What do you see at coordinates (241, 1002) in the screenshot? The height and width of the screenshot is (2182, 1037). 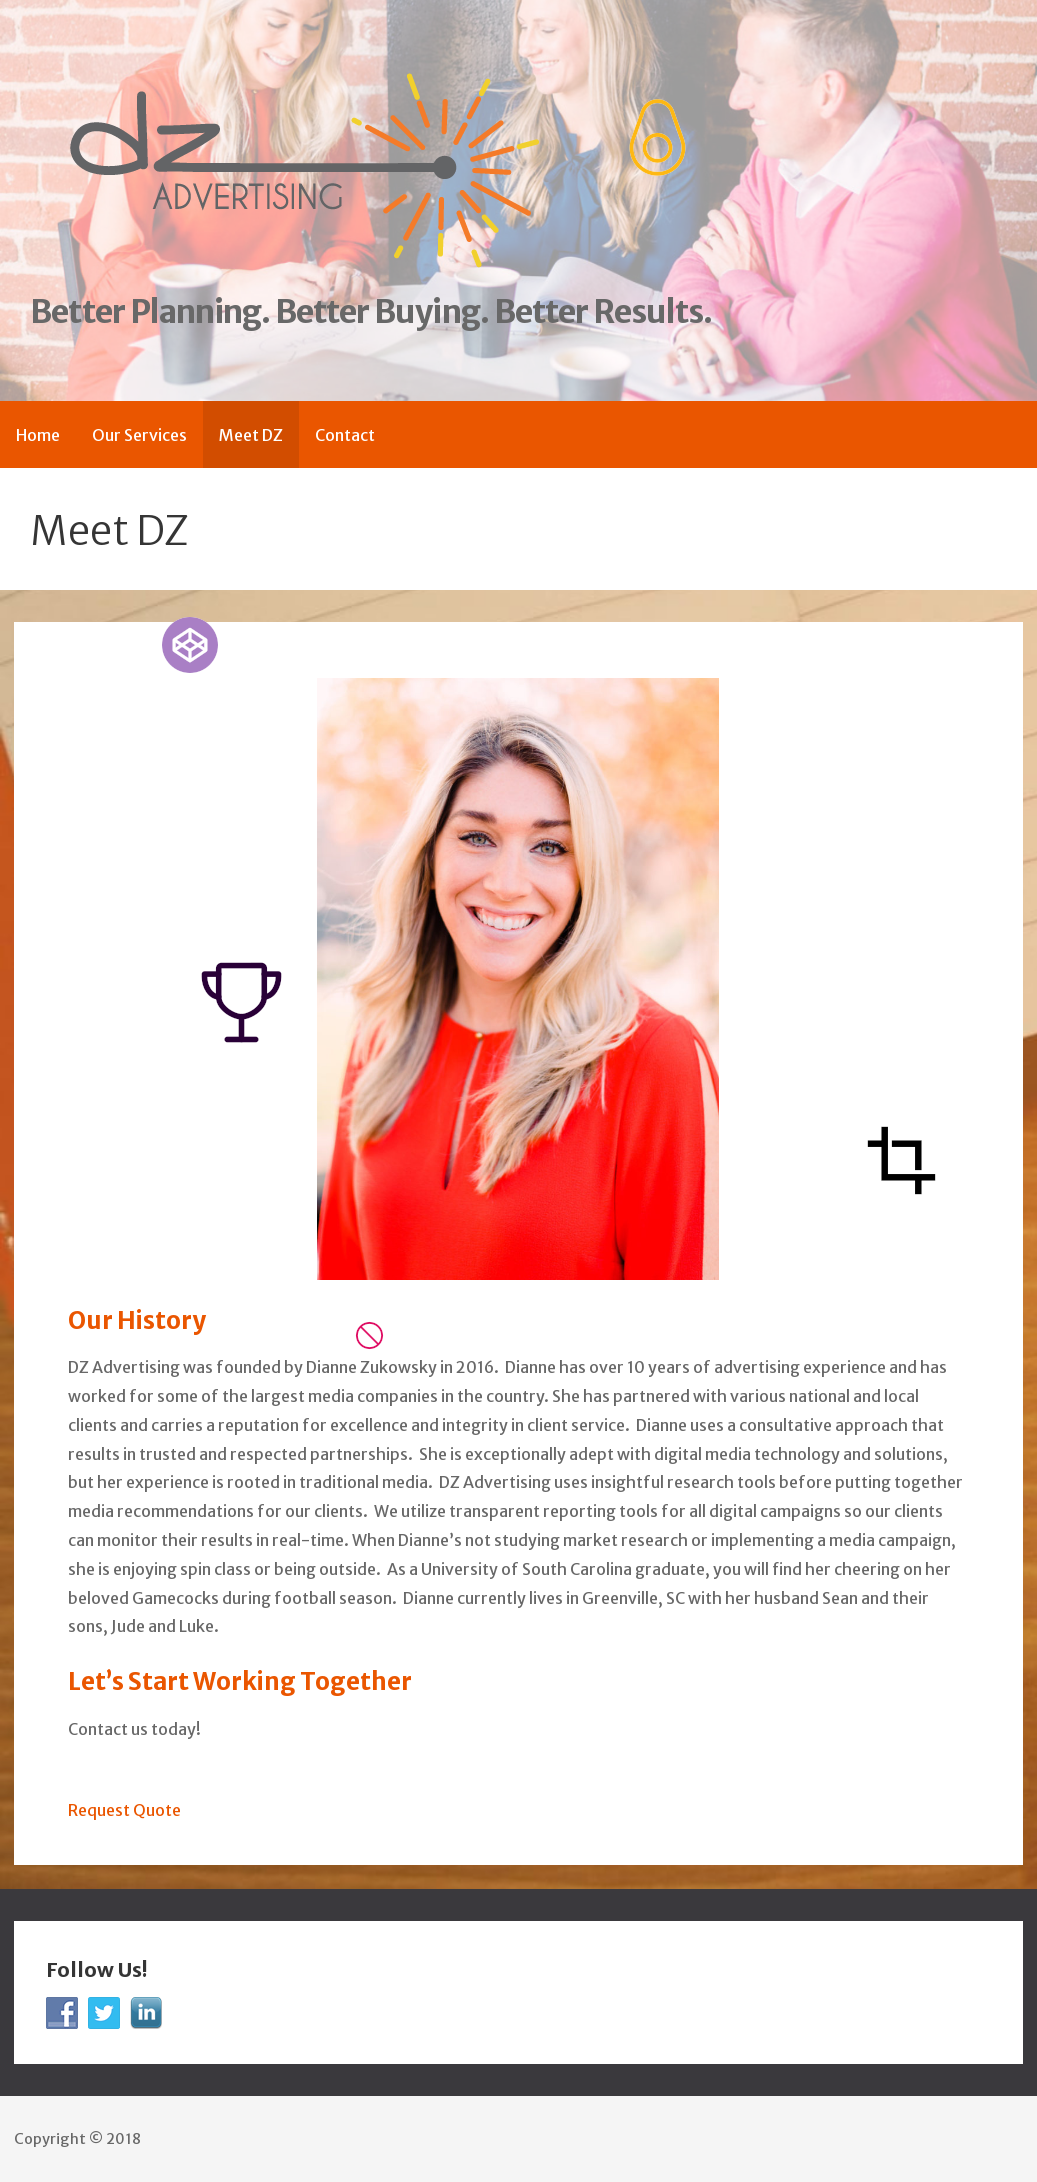 I see `view achievements or awards` at bounding box center [241, 1002].